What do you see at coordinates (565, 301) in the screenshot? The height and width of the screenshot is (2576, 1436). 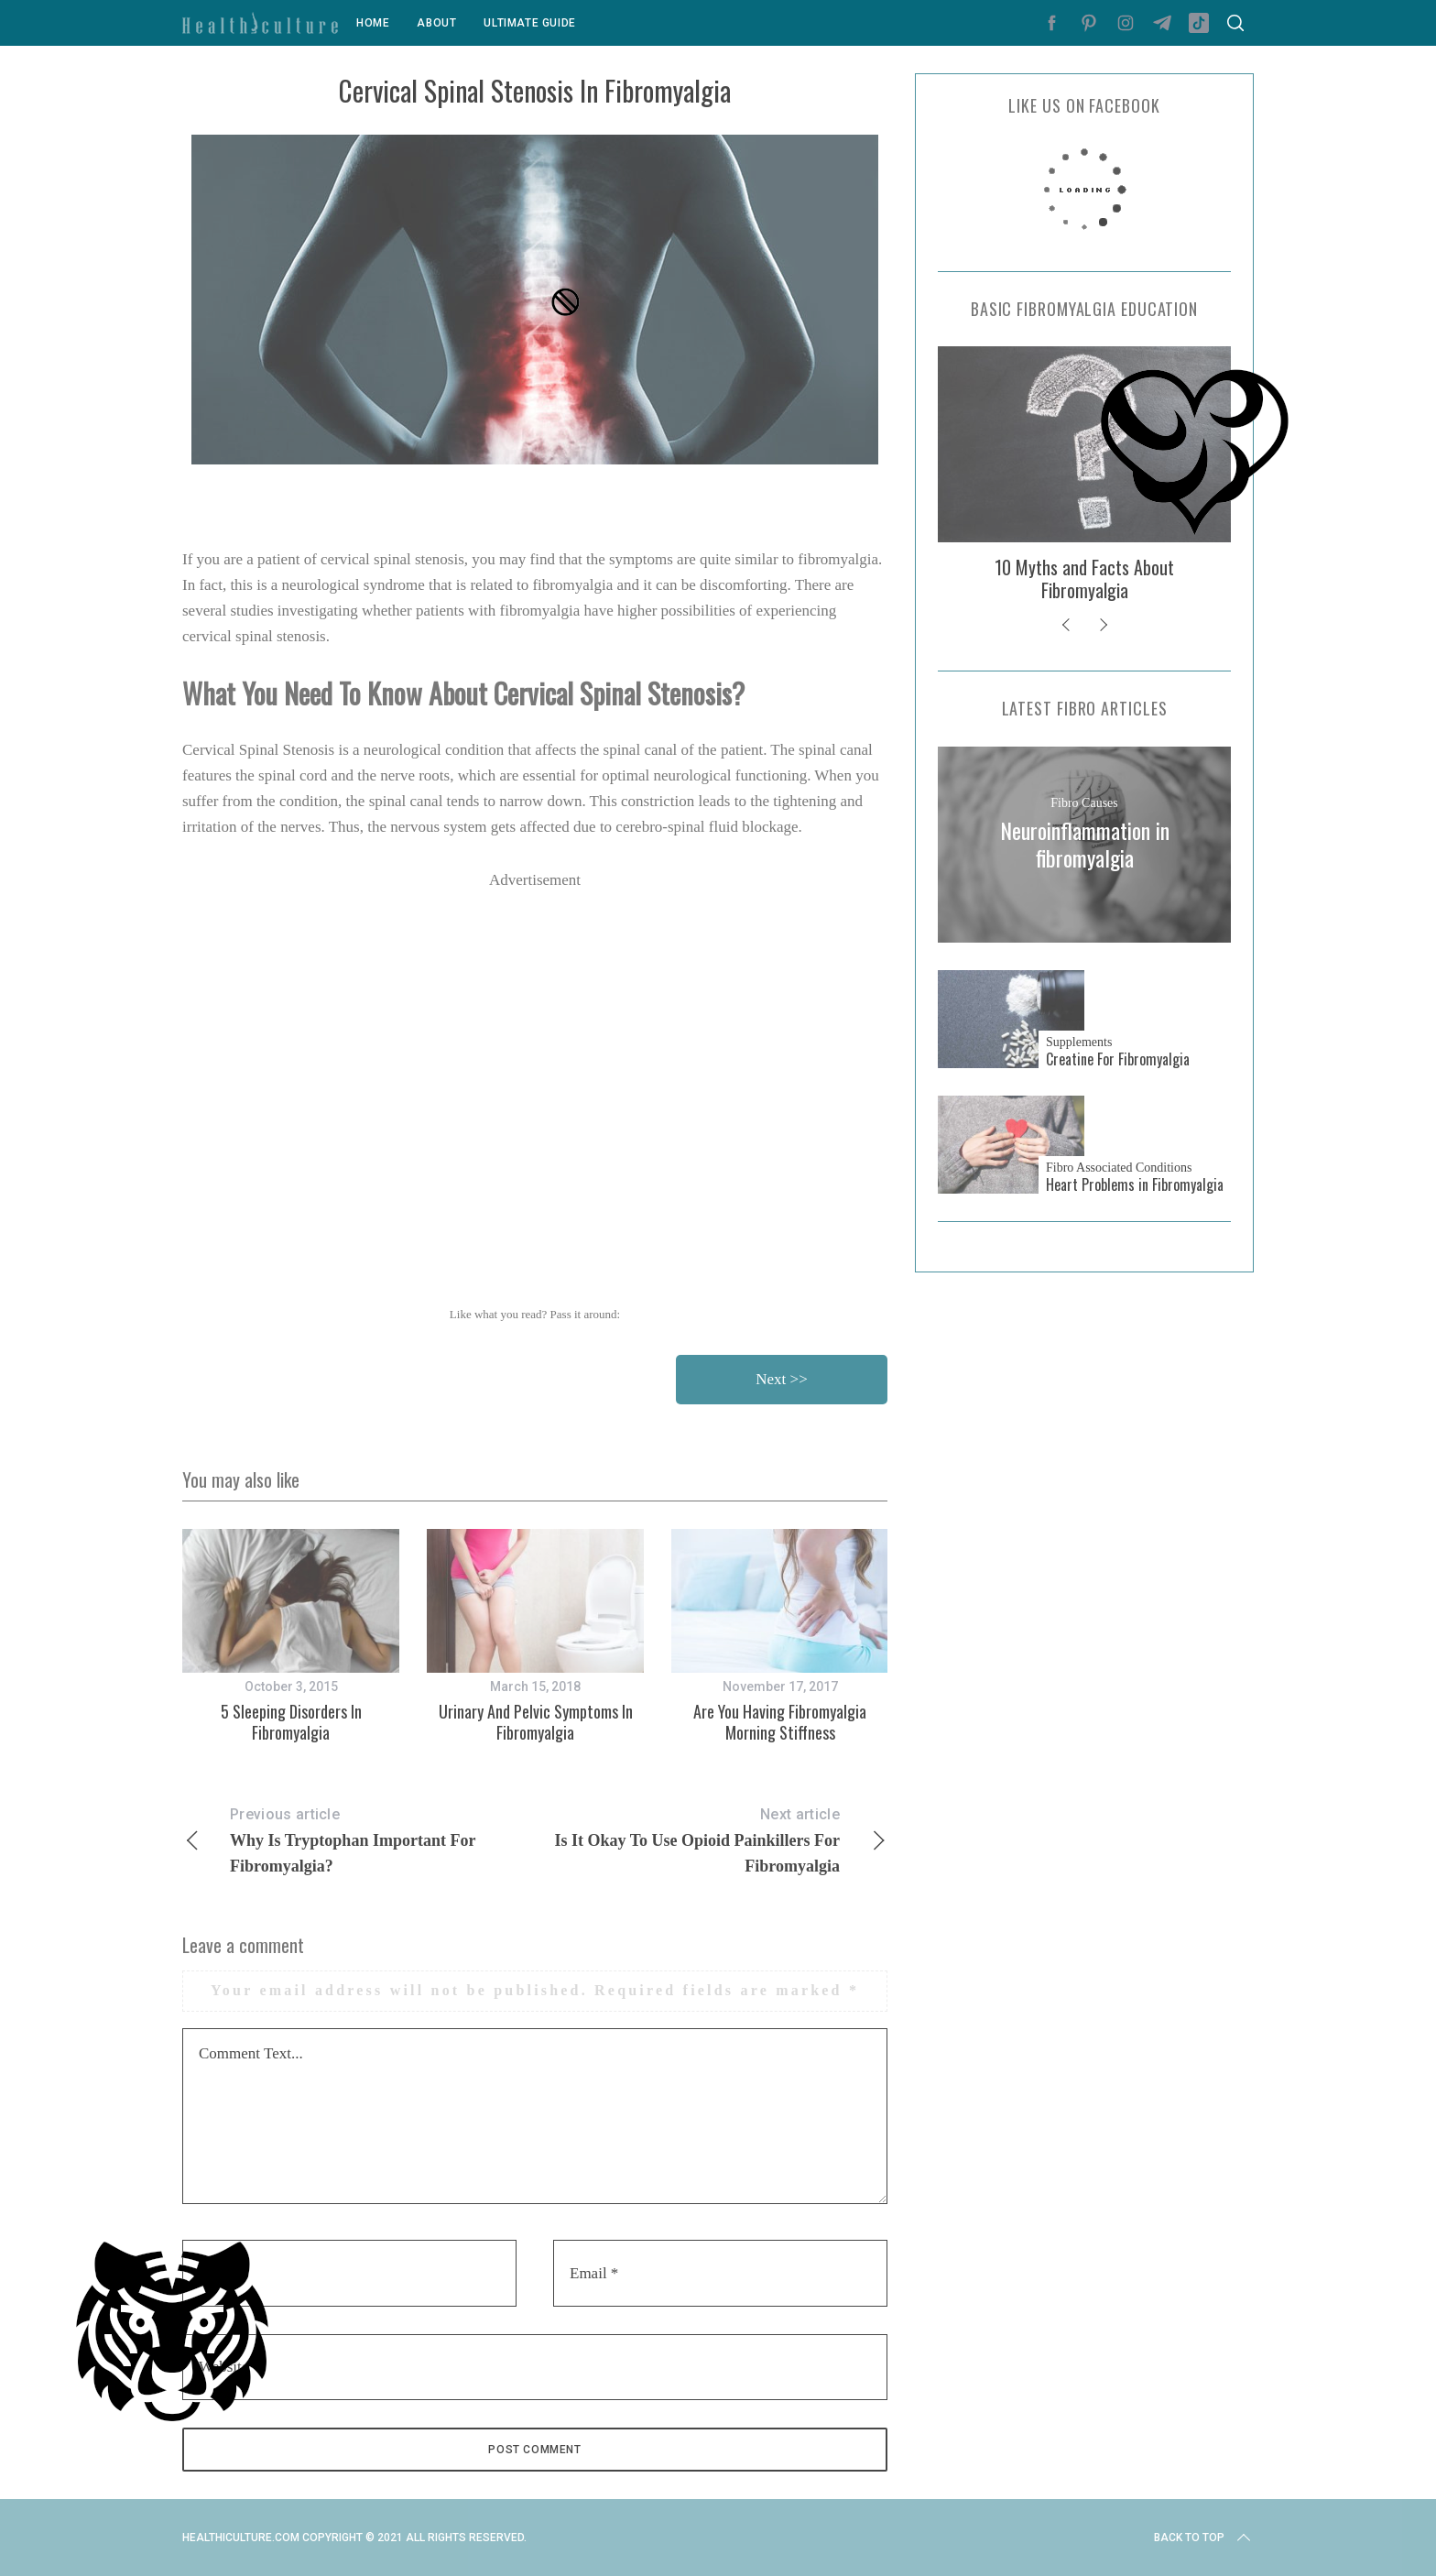 I see `indicates a blocked or prohibited action` at bounding box center [565, 301].